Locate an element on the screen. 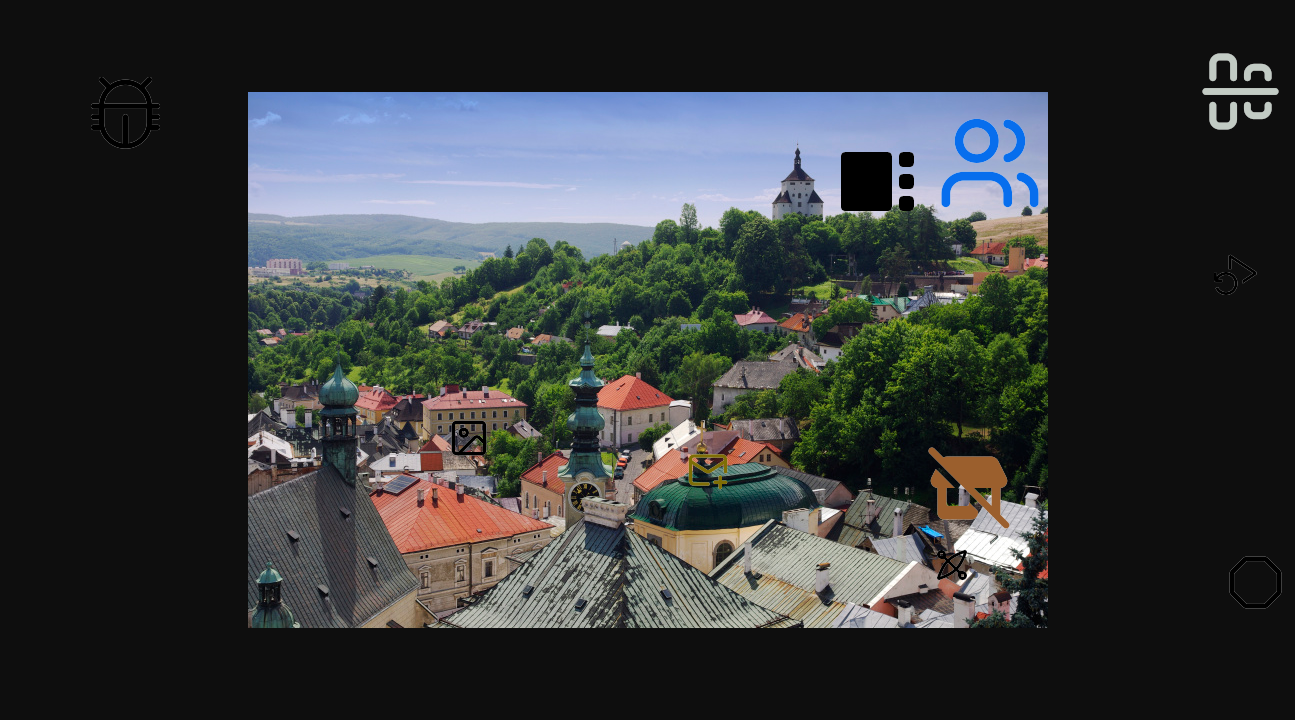 The image size is (1295, 720). rerun the current debug session is located at coordinates (1237, 272).